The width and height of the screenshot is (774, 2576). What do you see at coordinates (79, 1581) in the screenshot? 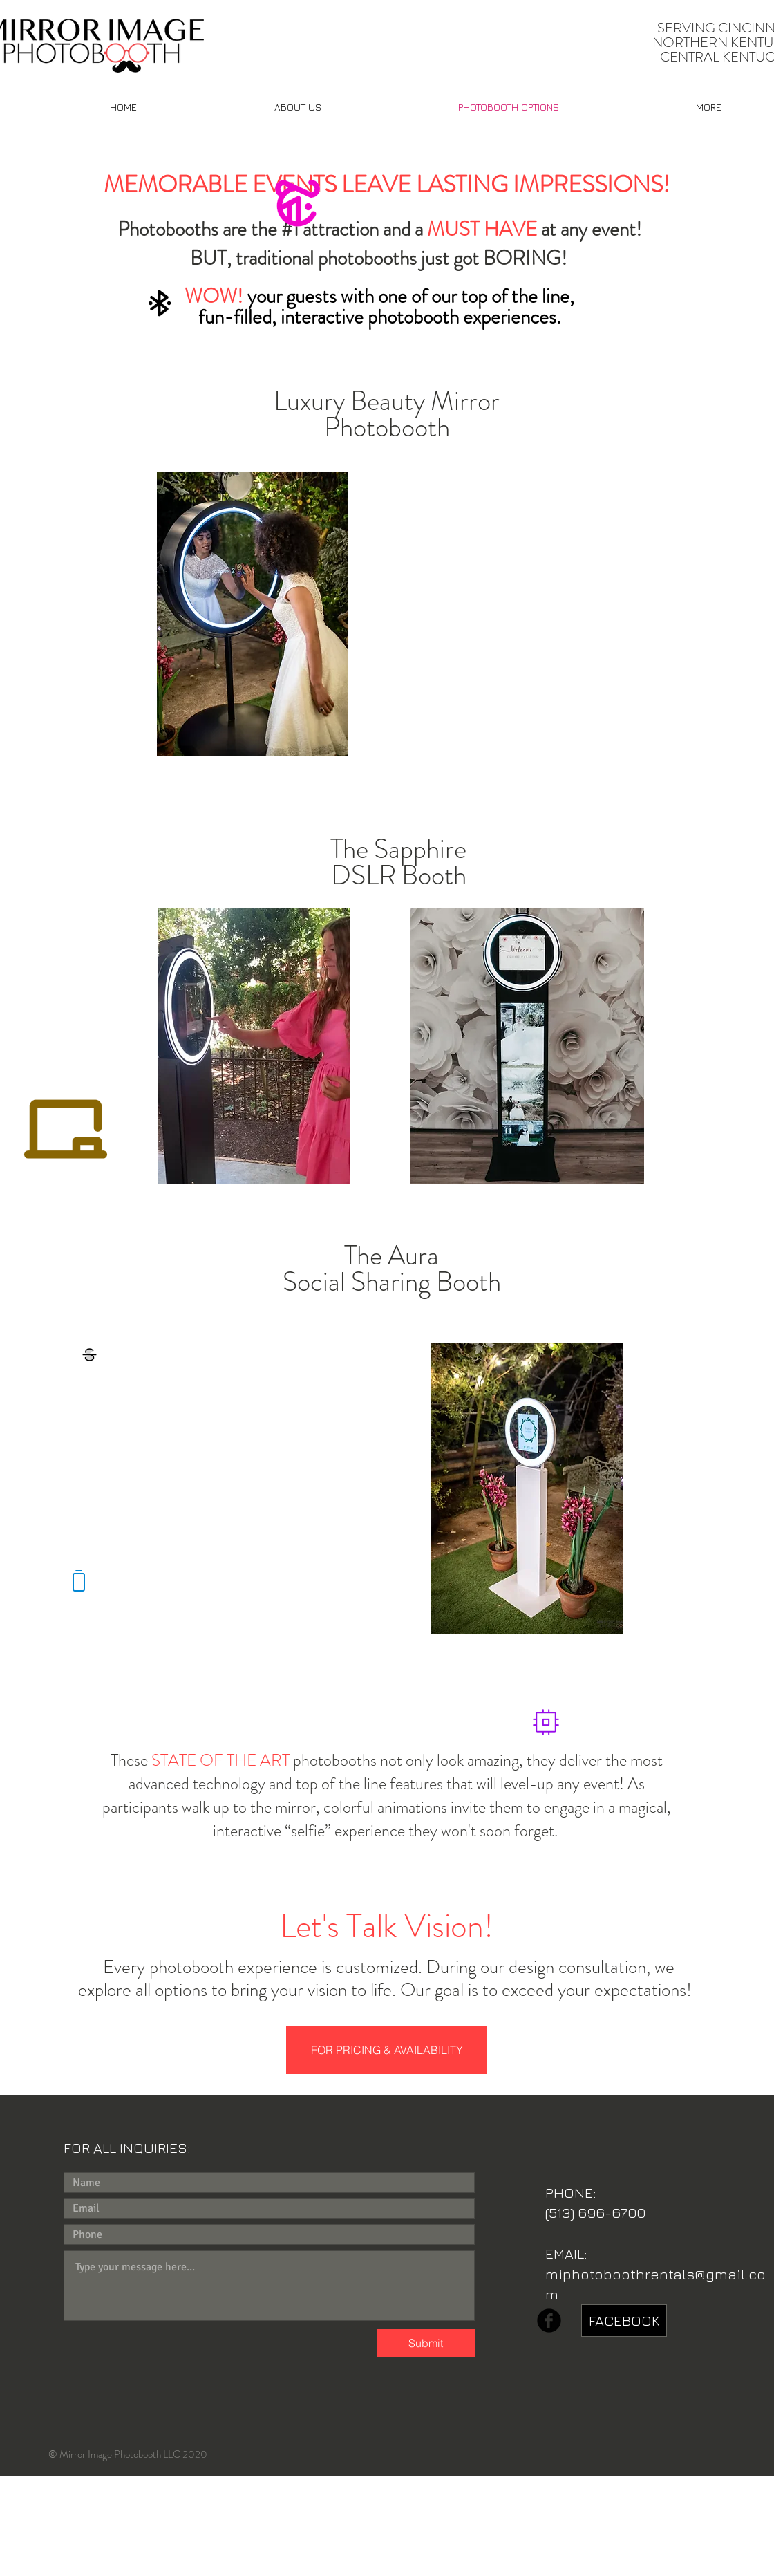
I see `indicates battery is completely drained` at bounding box center [79, 1581].